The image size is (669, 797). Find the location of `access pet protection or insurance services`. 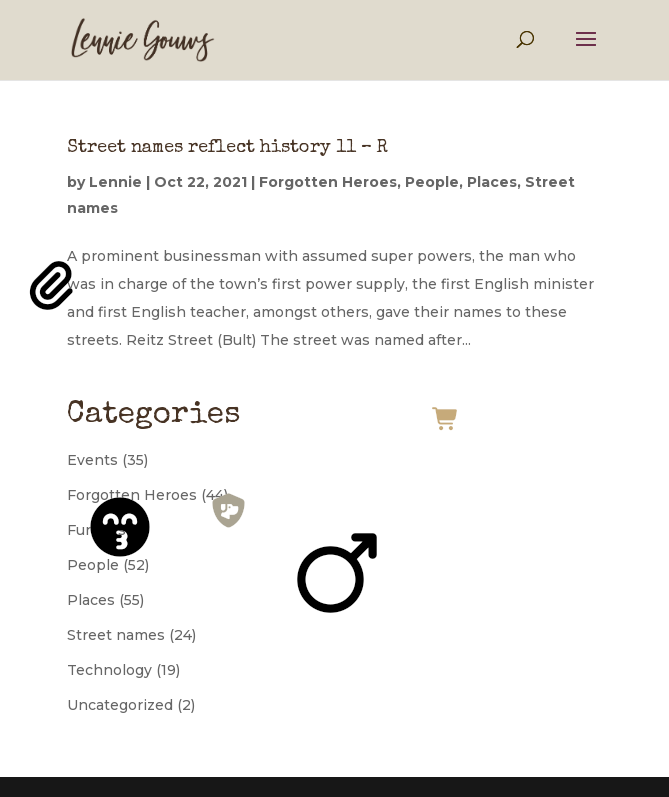

access pet protection or insurance services is located at coordinates (228, 510).